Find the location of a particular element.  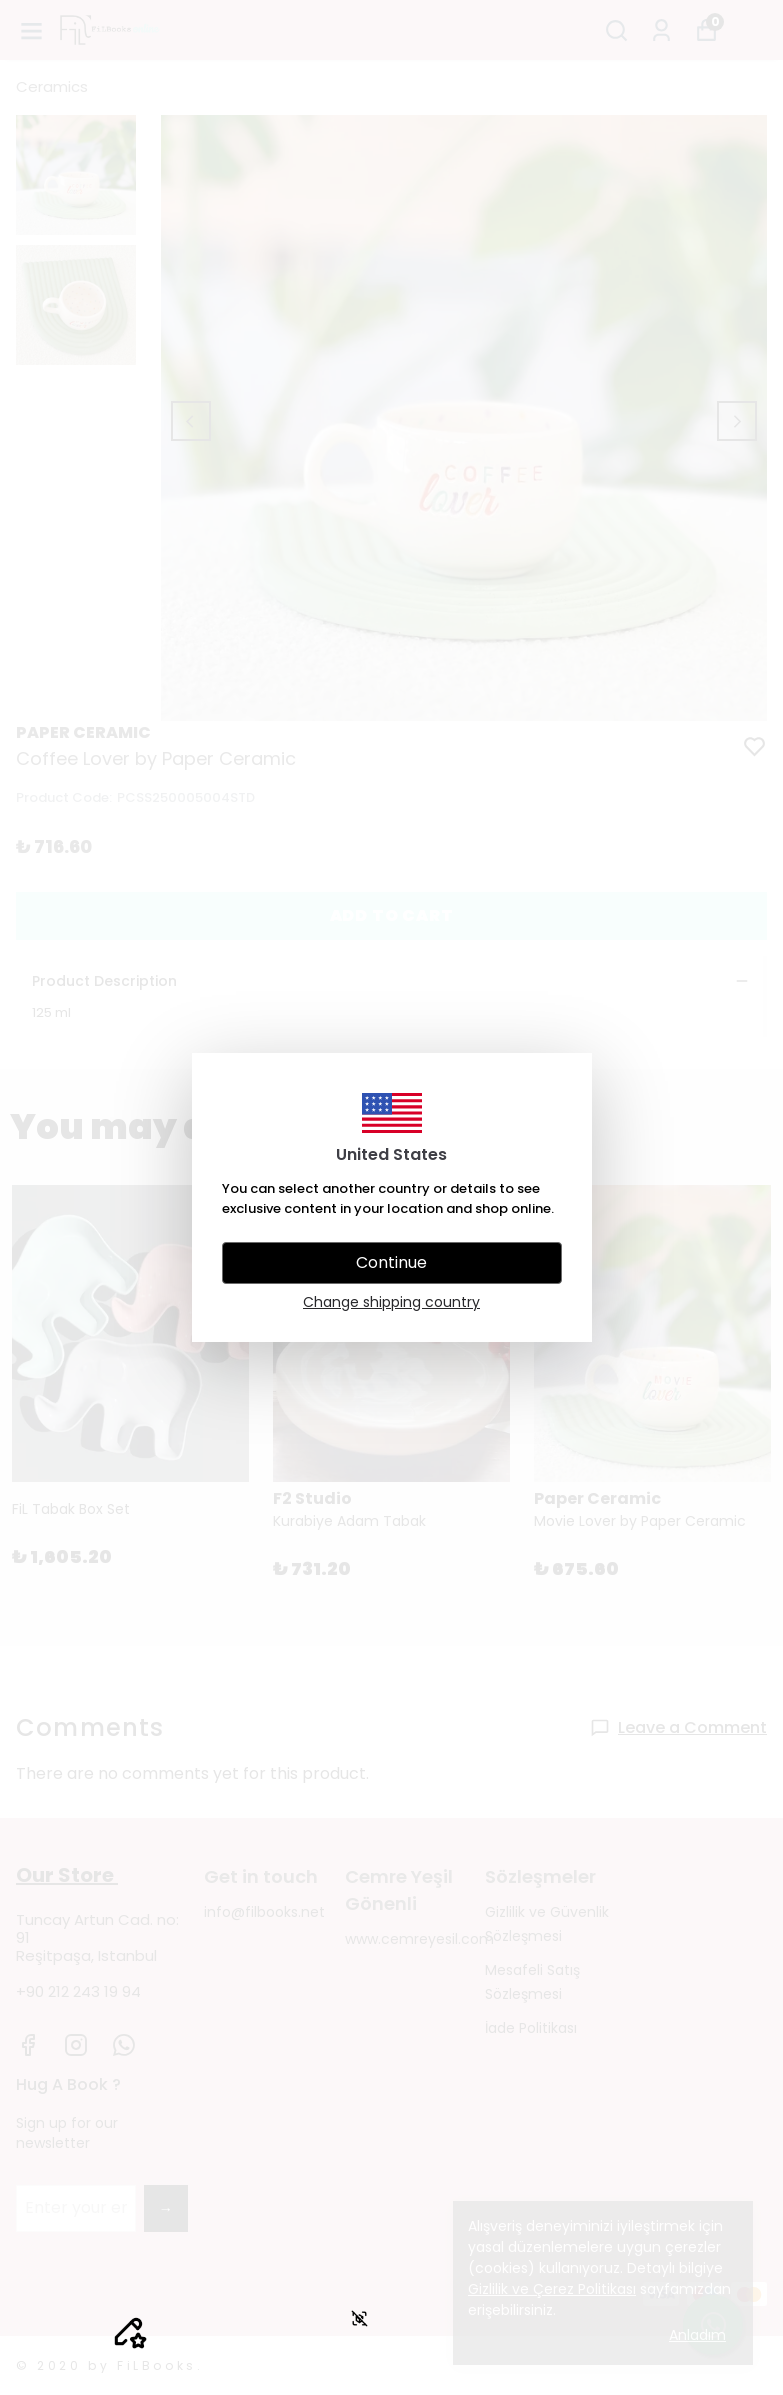

disable augmented reality mode is located at coordinates (359, 2318).